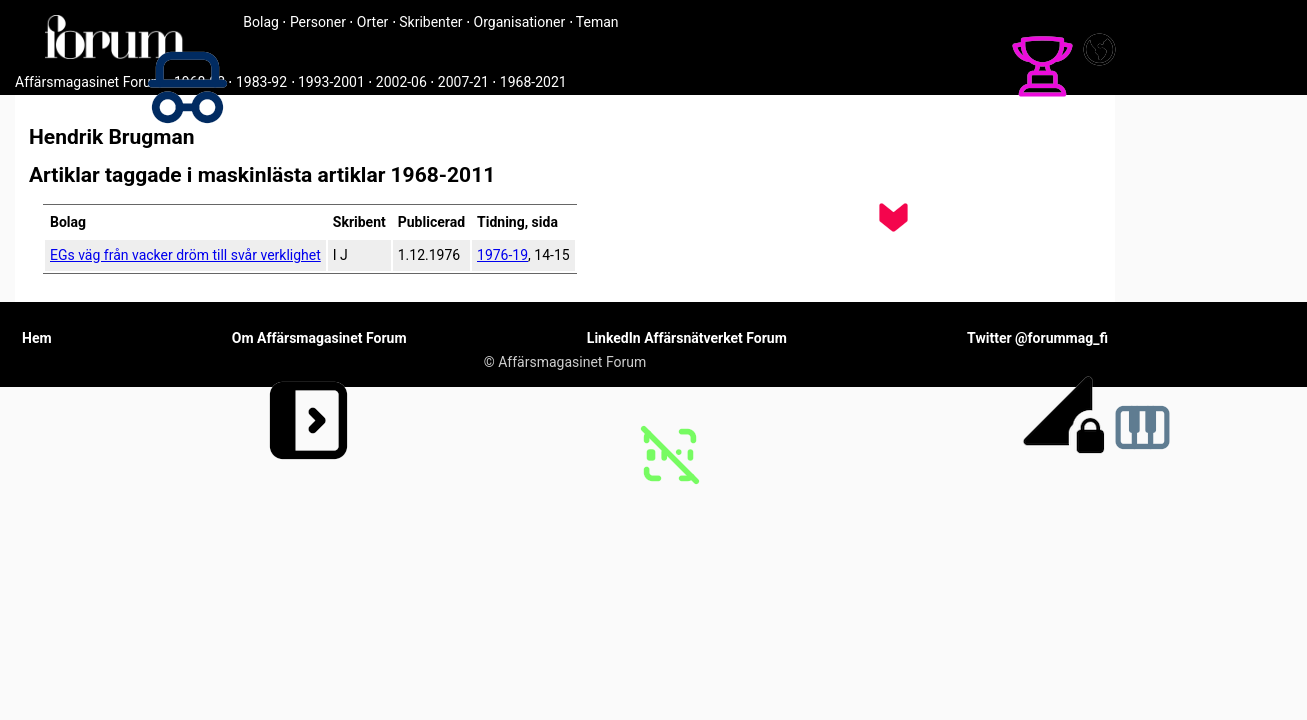 This screenshot has width=1307, height=720. I want to click on view region or language settings, so click(1099, 49).